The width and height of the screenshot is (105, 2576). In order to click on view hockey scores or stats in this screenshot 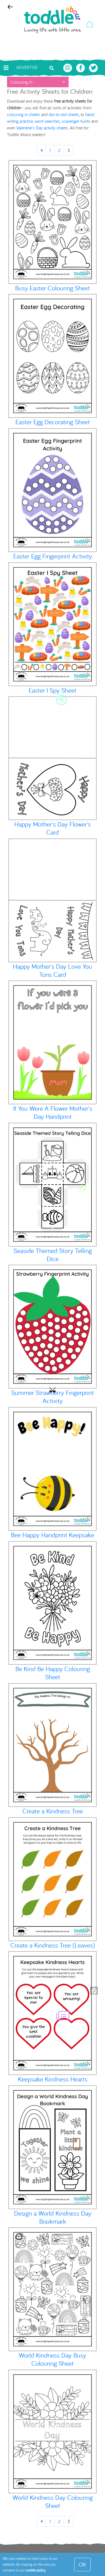, I will do `click(52, 1390)`.